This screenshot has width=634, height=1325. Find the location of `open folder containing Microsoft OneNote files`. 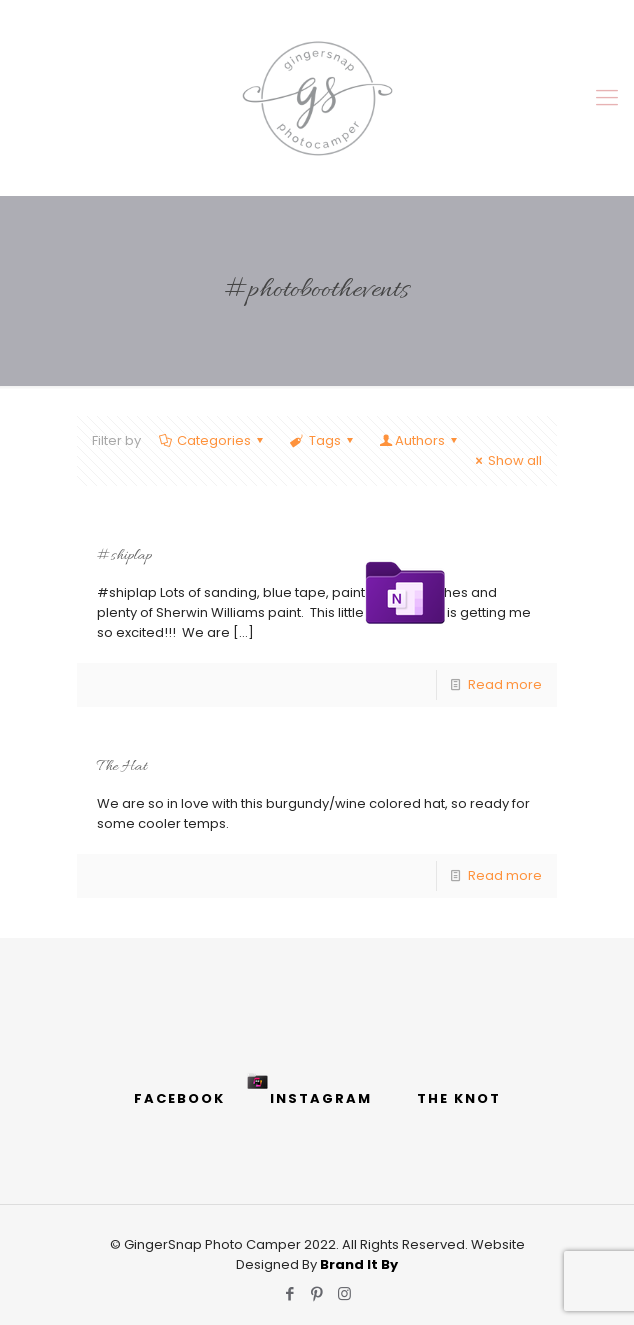

open folder containing Microsoft OneNote files is located at coordinates (405, 595).